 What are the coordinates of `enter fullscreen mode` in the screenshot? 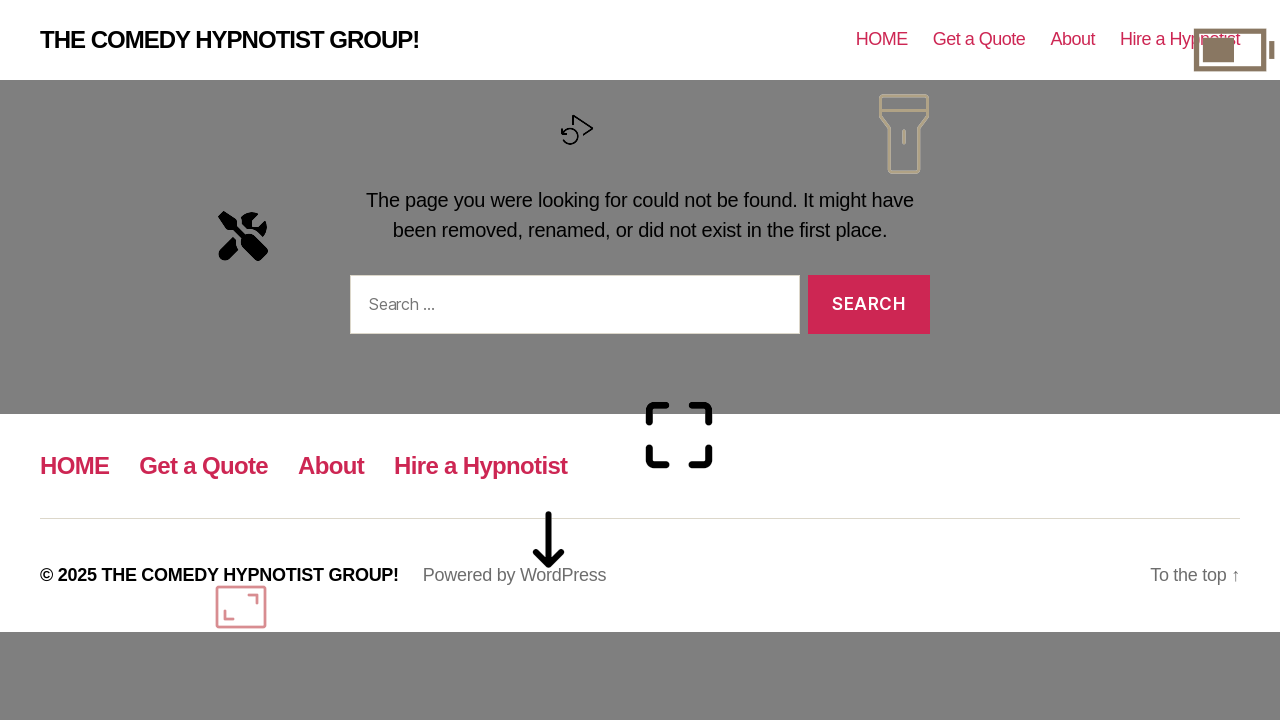 It's located at (679, 435).